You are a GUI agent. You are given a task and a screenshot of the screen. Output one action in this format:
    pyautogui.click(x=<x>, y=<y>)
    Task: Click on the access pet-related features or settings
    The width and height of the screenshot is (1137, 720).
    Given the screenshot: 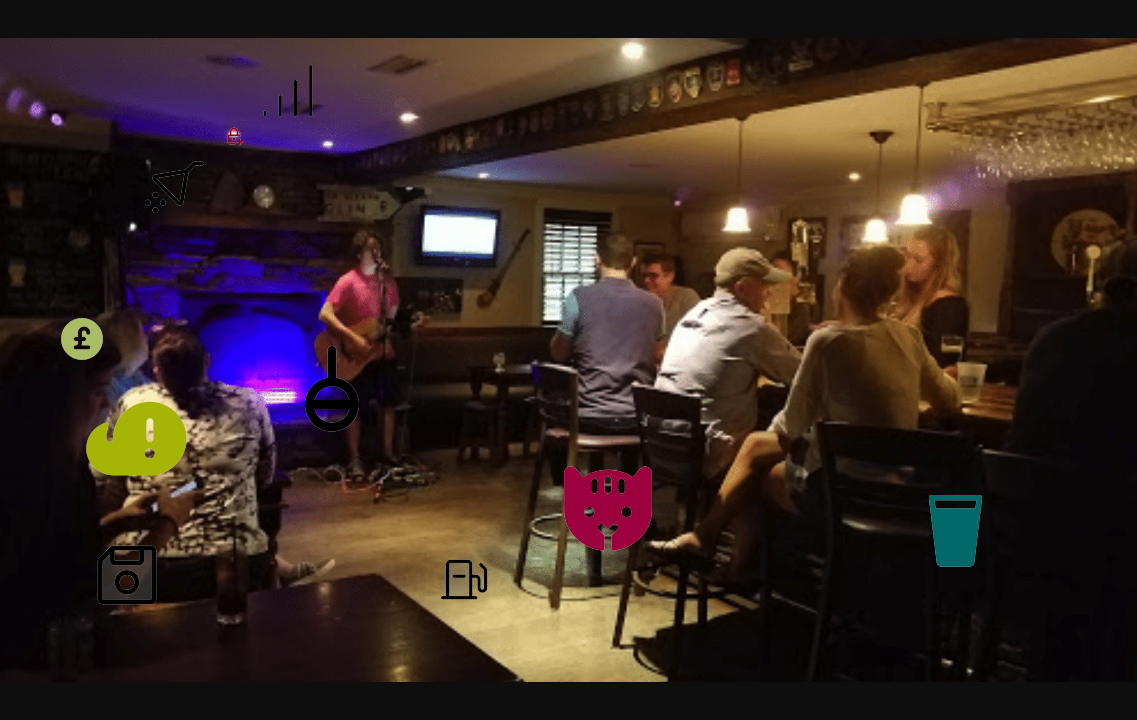 What is the action you would take?
    pyautogui.click(x=608, y=507)
    